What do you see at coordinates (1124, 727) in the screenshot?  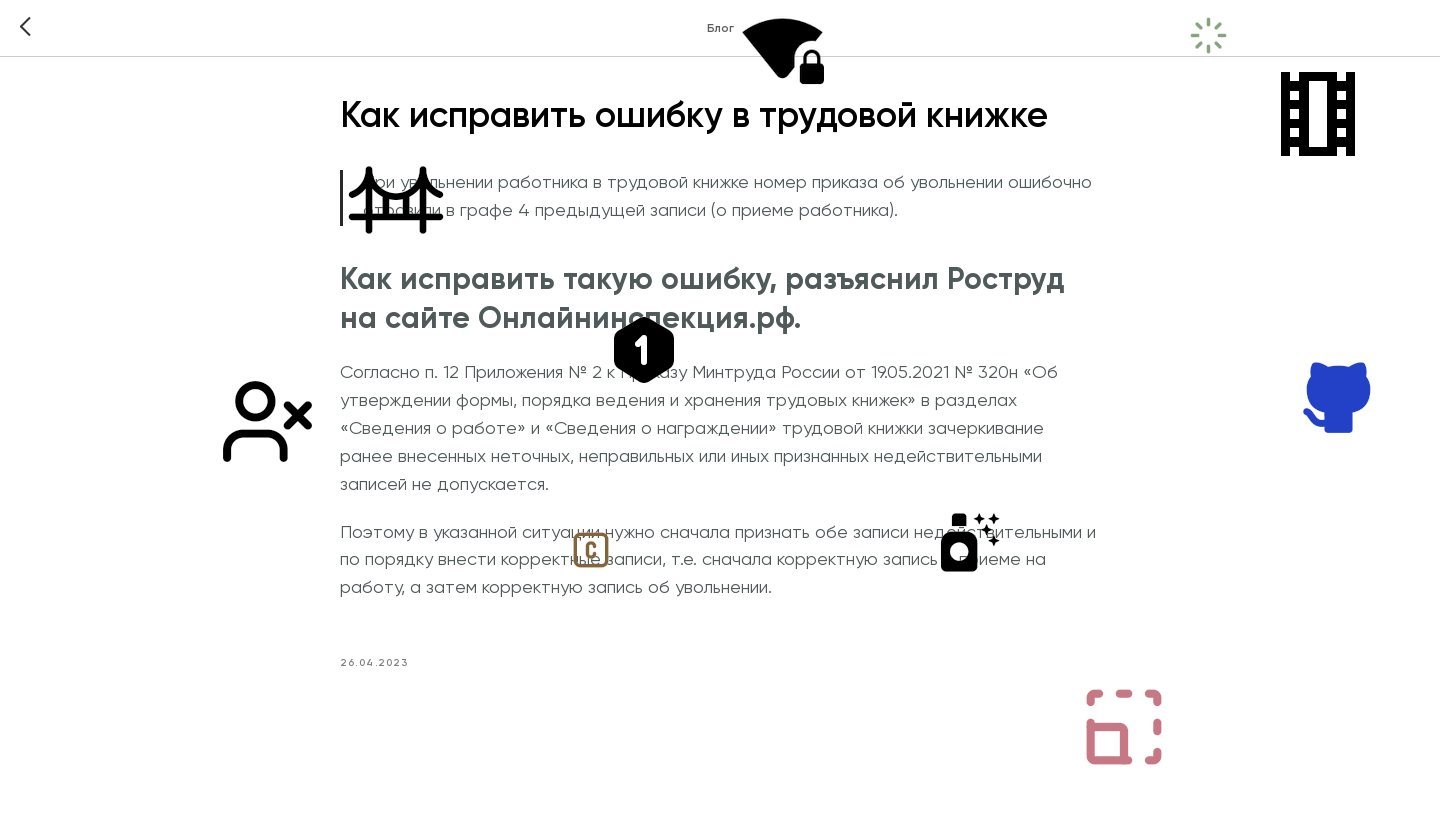 I see `resize an element or window` at bounding box center [1124, 727].